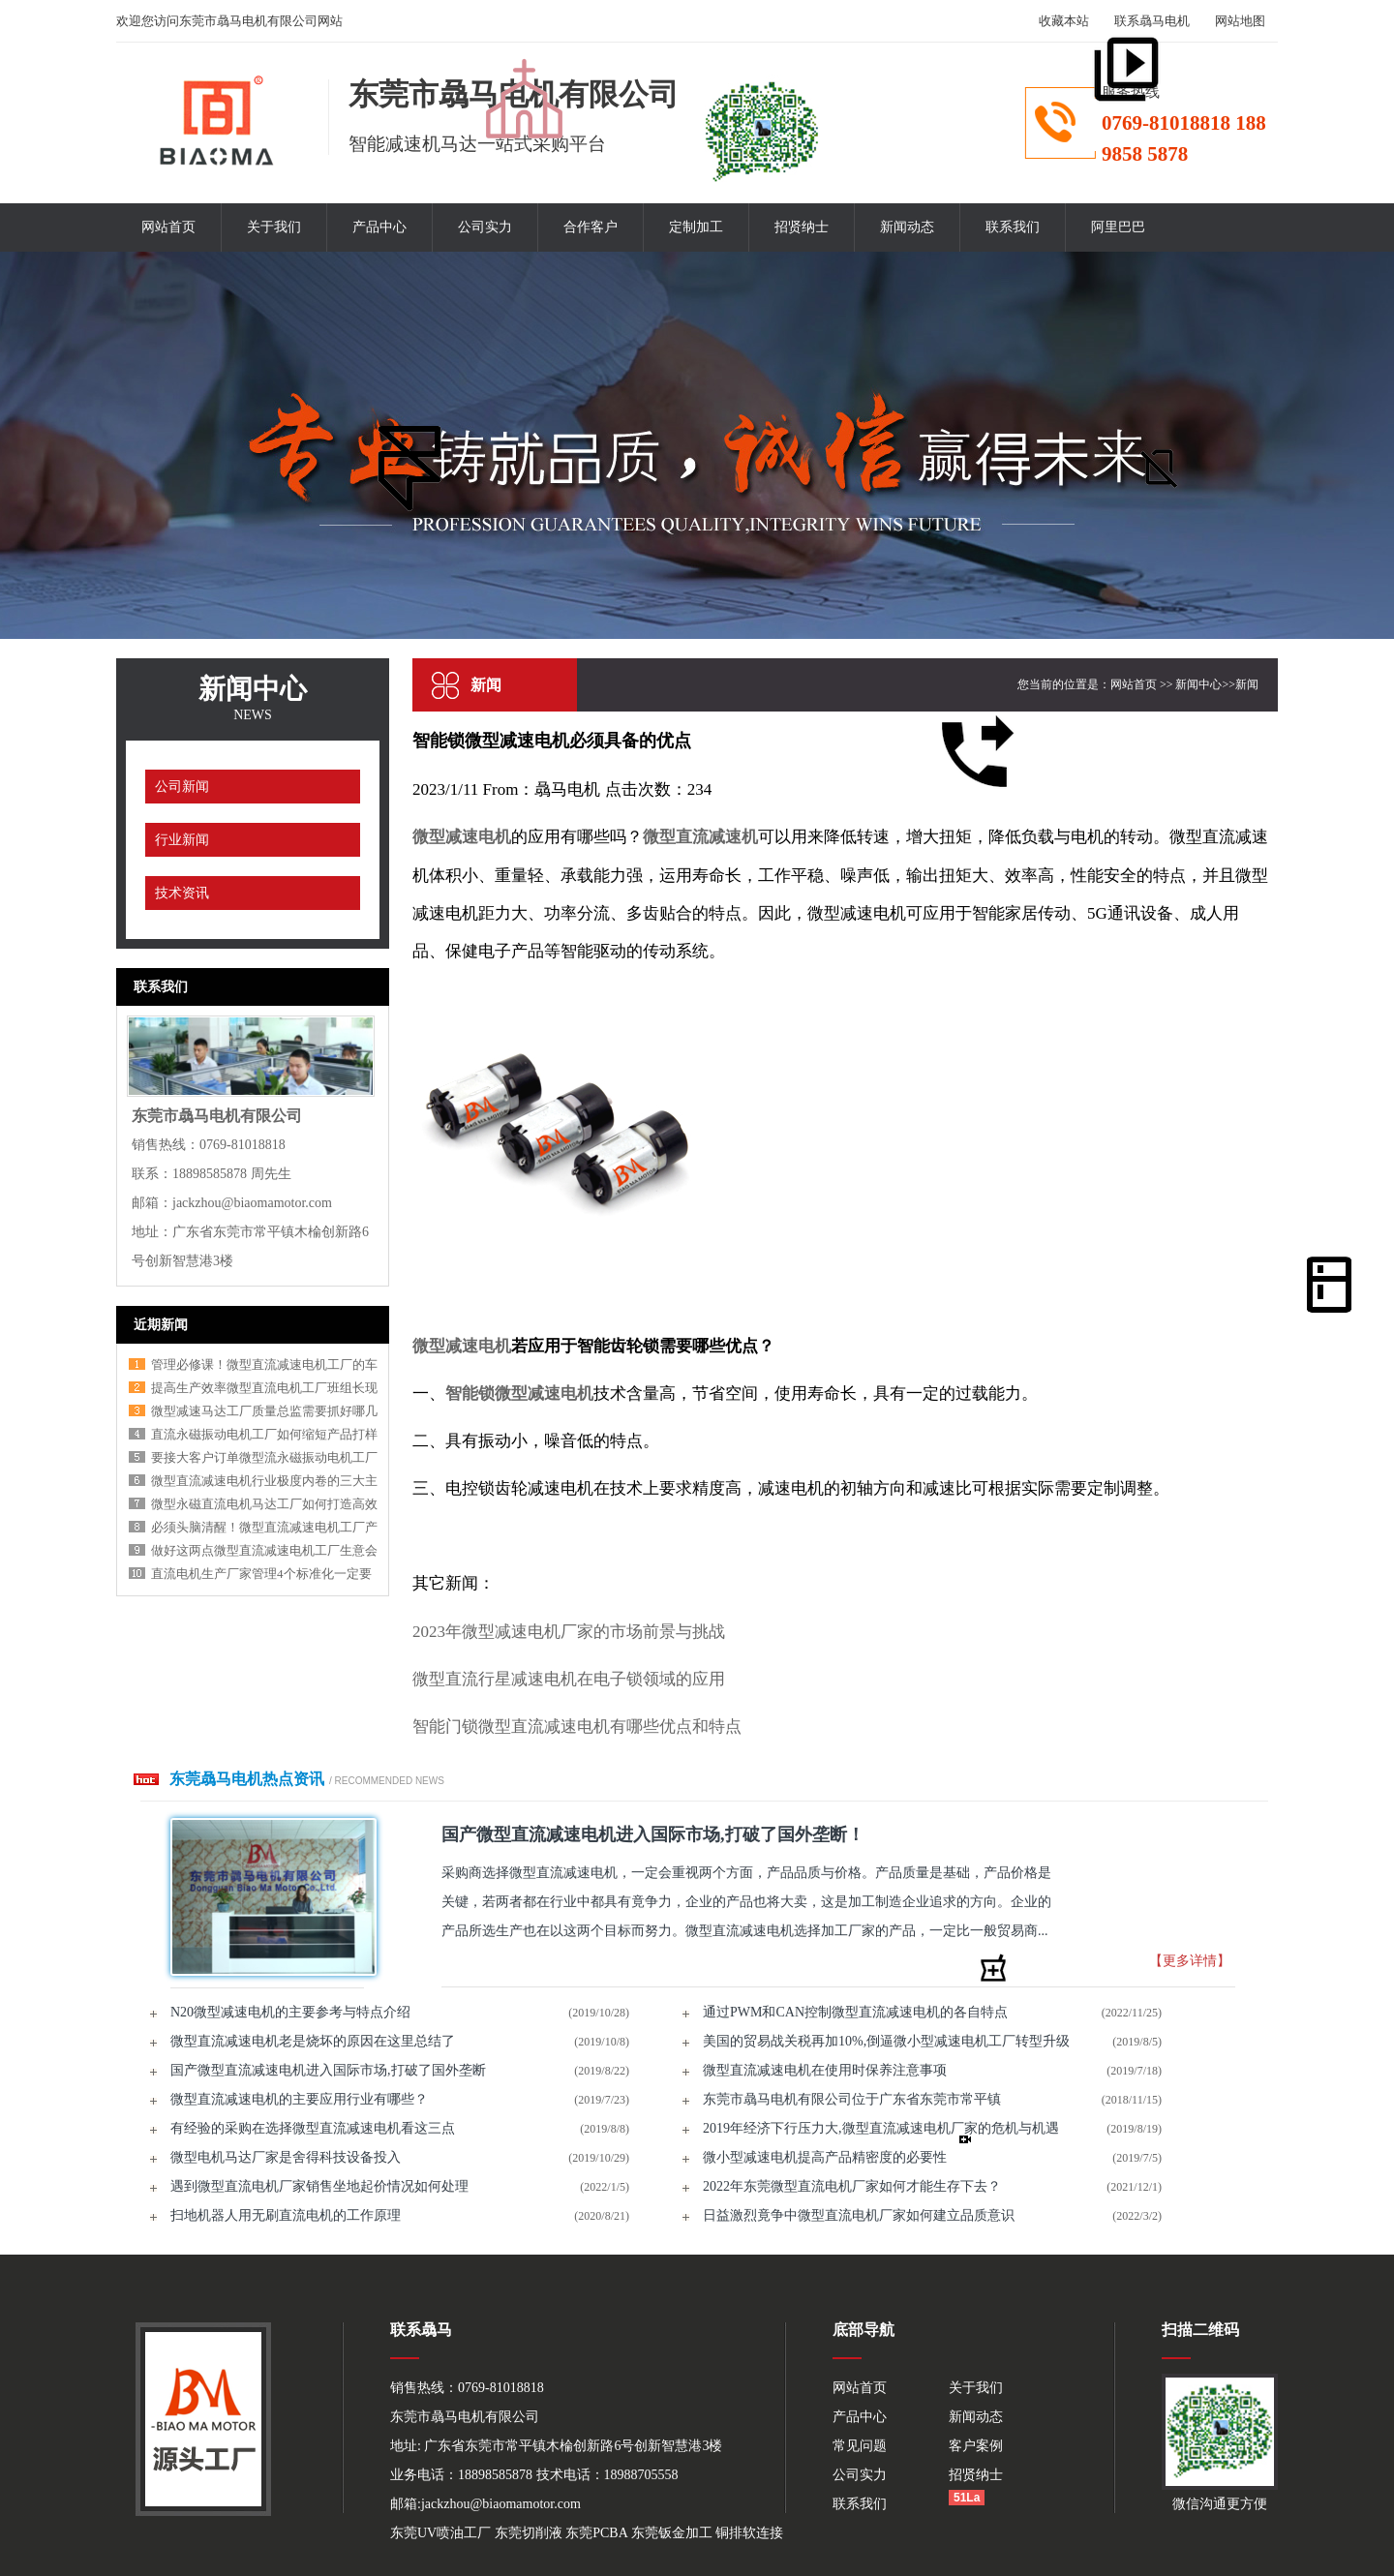 The image size is (1394, 2576). What do you see at coordinates (974, 754) in the screenshot?
I see `indicates a forwarded call` at bounding box center [974, 754].